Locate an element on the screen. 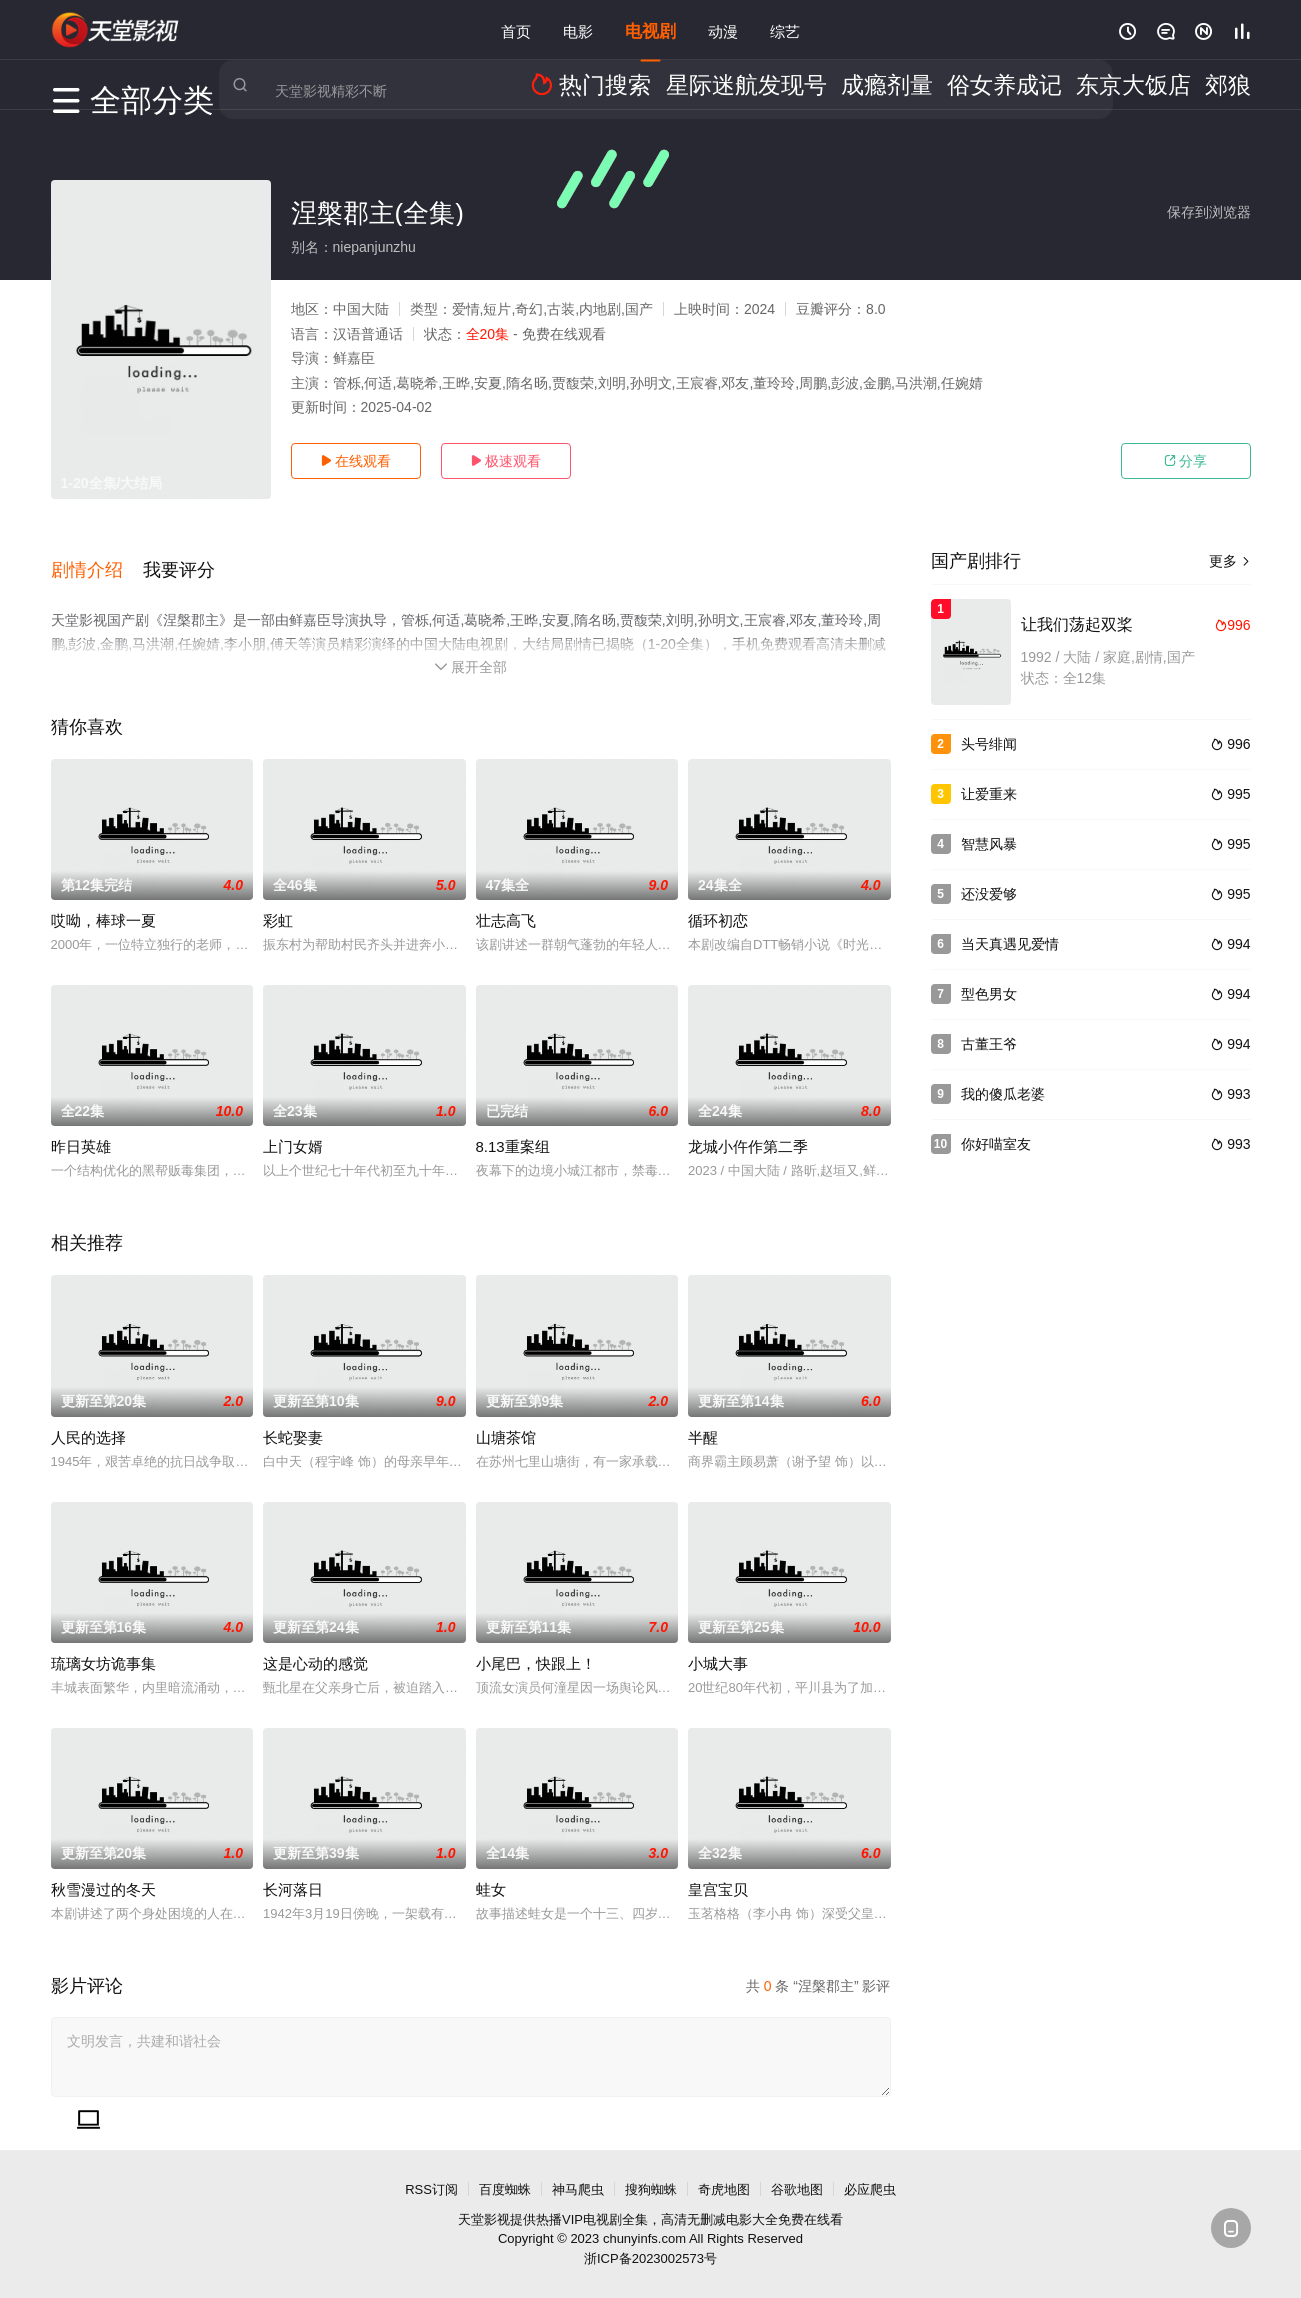  drizzle ORM logo is located at coordinates (613, 179).